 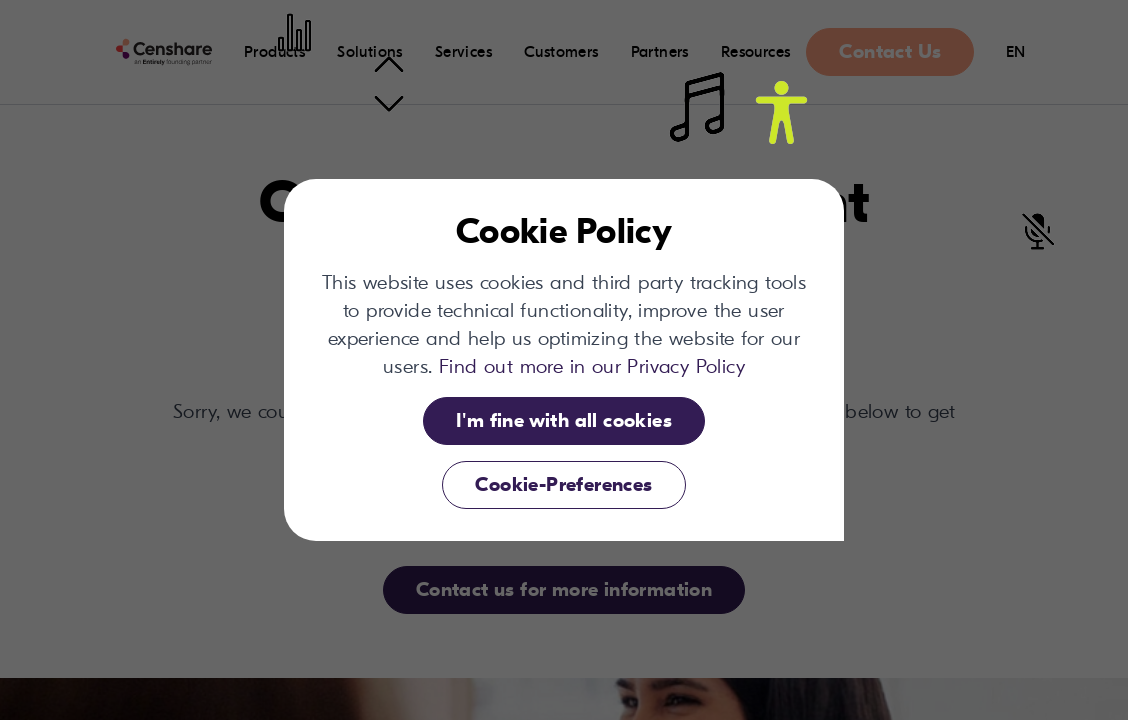 What do you see at coordinates (1037, 231) in the screenshot?
I see `mute your microphone` at bounding box center [1037, 231].